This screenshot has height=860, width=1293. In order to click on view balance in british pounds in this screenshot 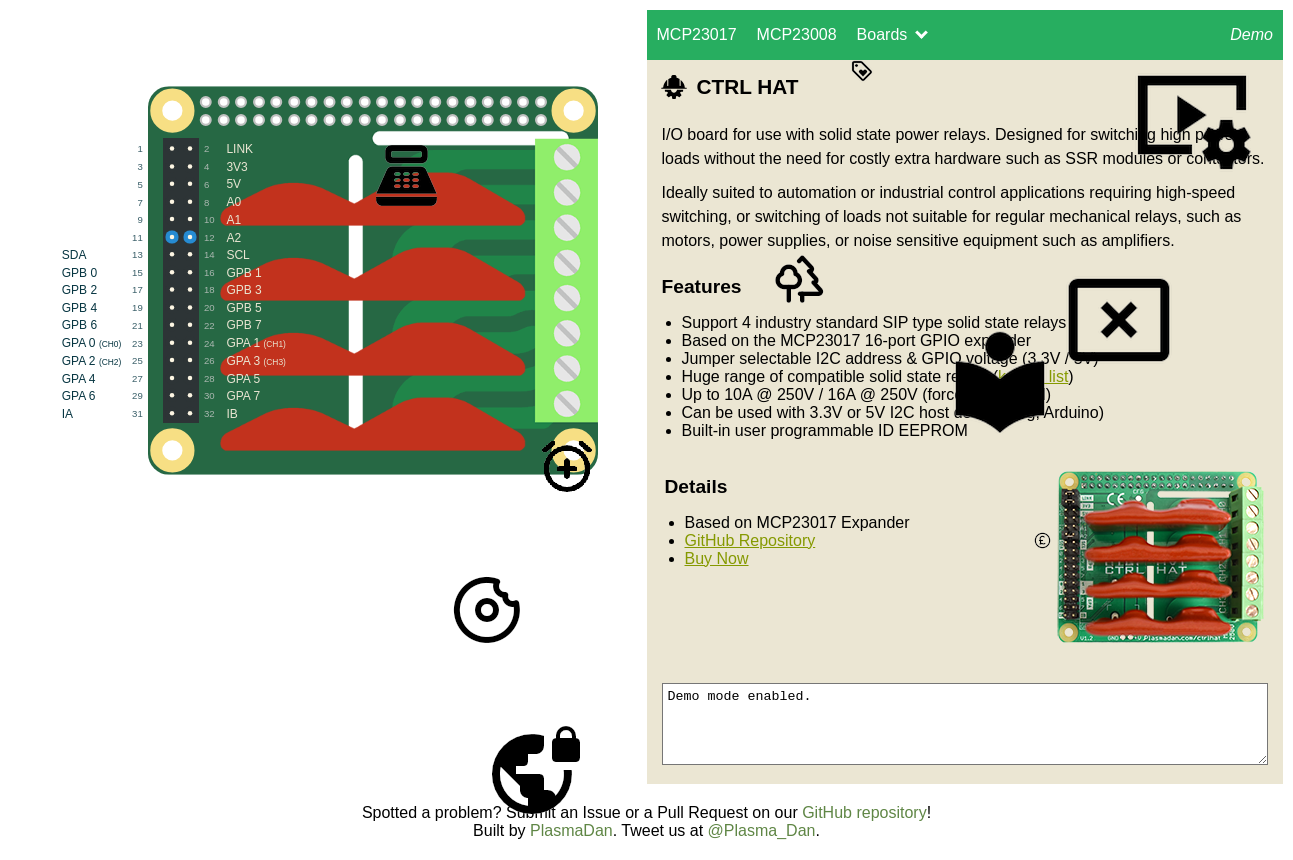, I will do `click(1042, 540)`.